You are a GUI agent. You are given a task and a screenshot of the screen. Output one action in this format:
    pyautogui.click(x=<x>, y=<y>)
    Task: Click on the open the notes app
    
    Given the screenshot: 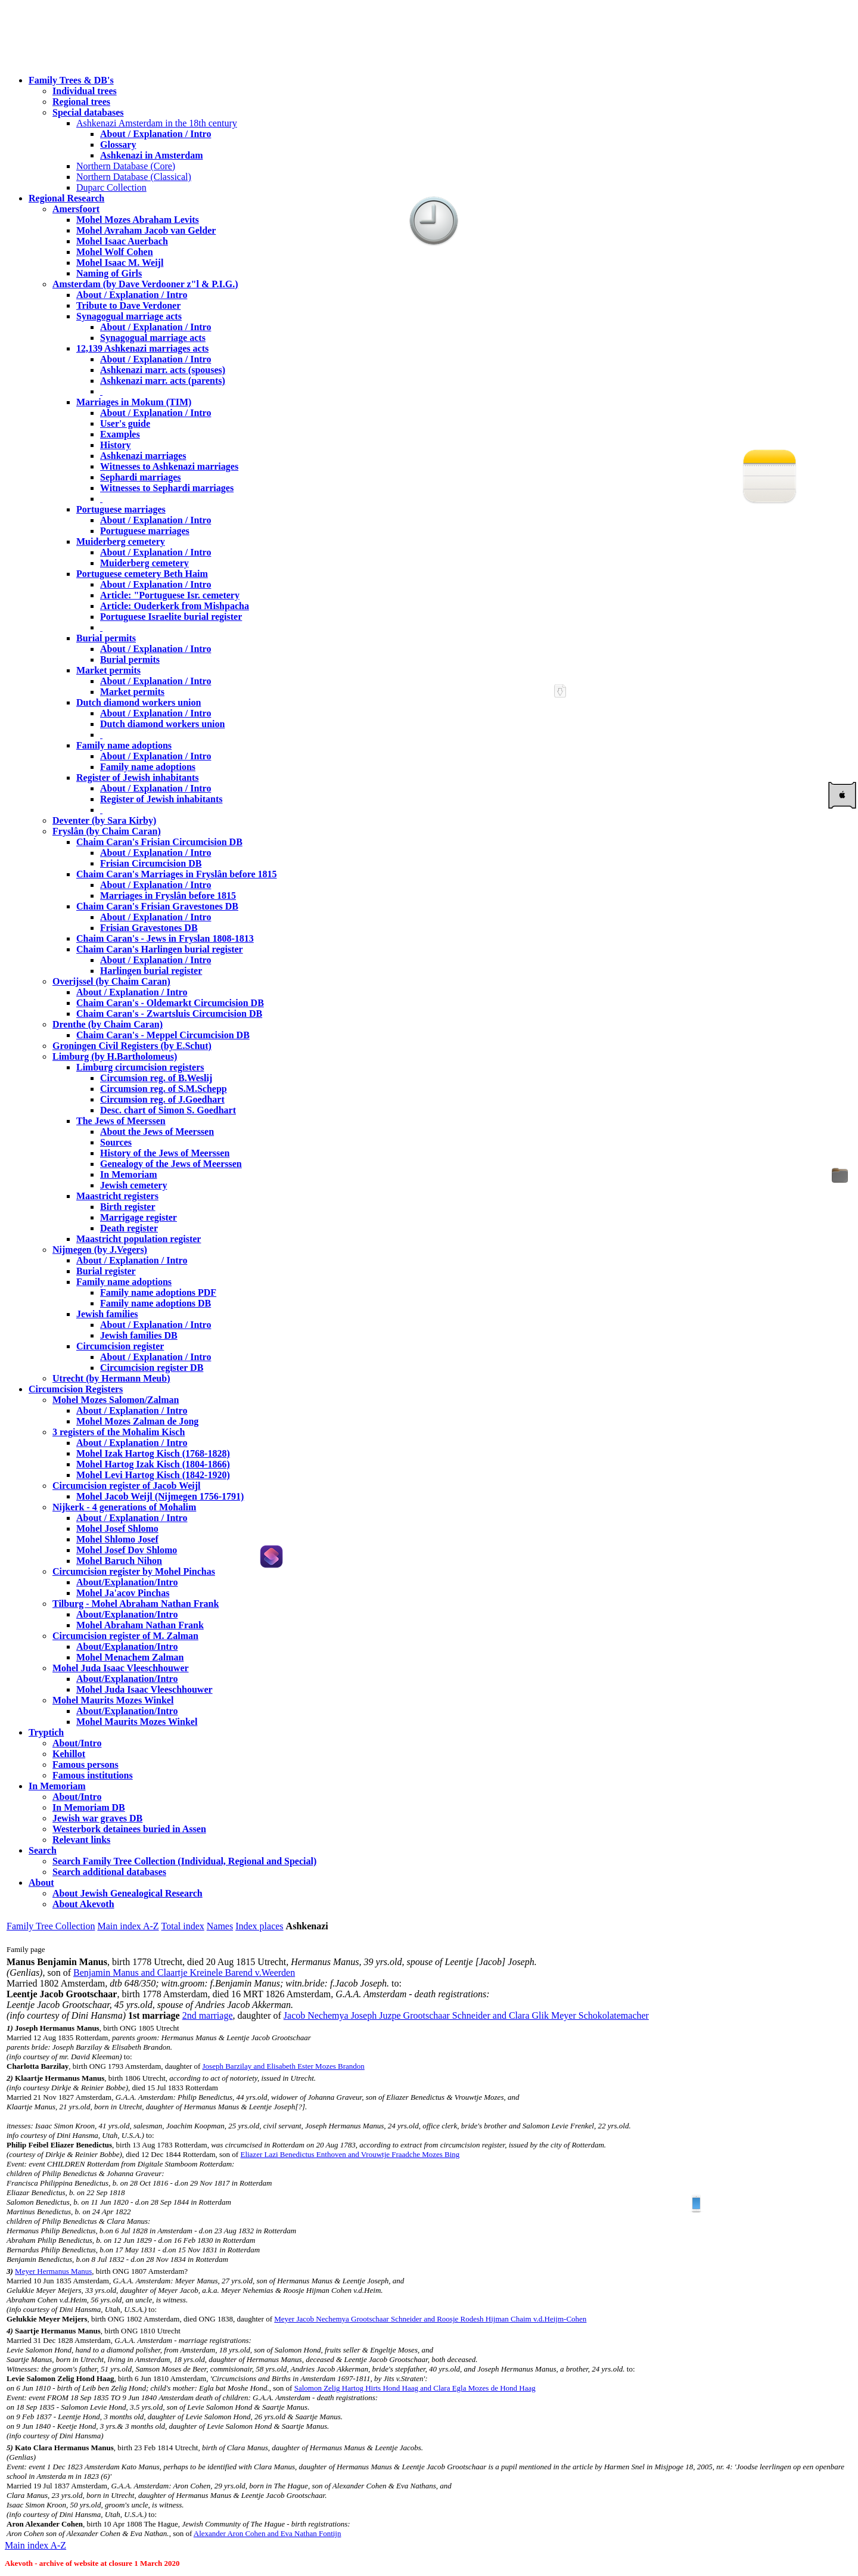 What is the action you would take?
    pyautogui.click(x=769, y=476)
    